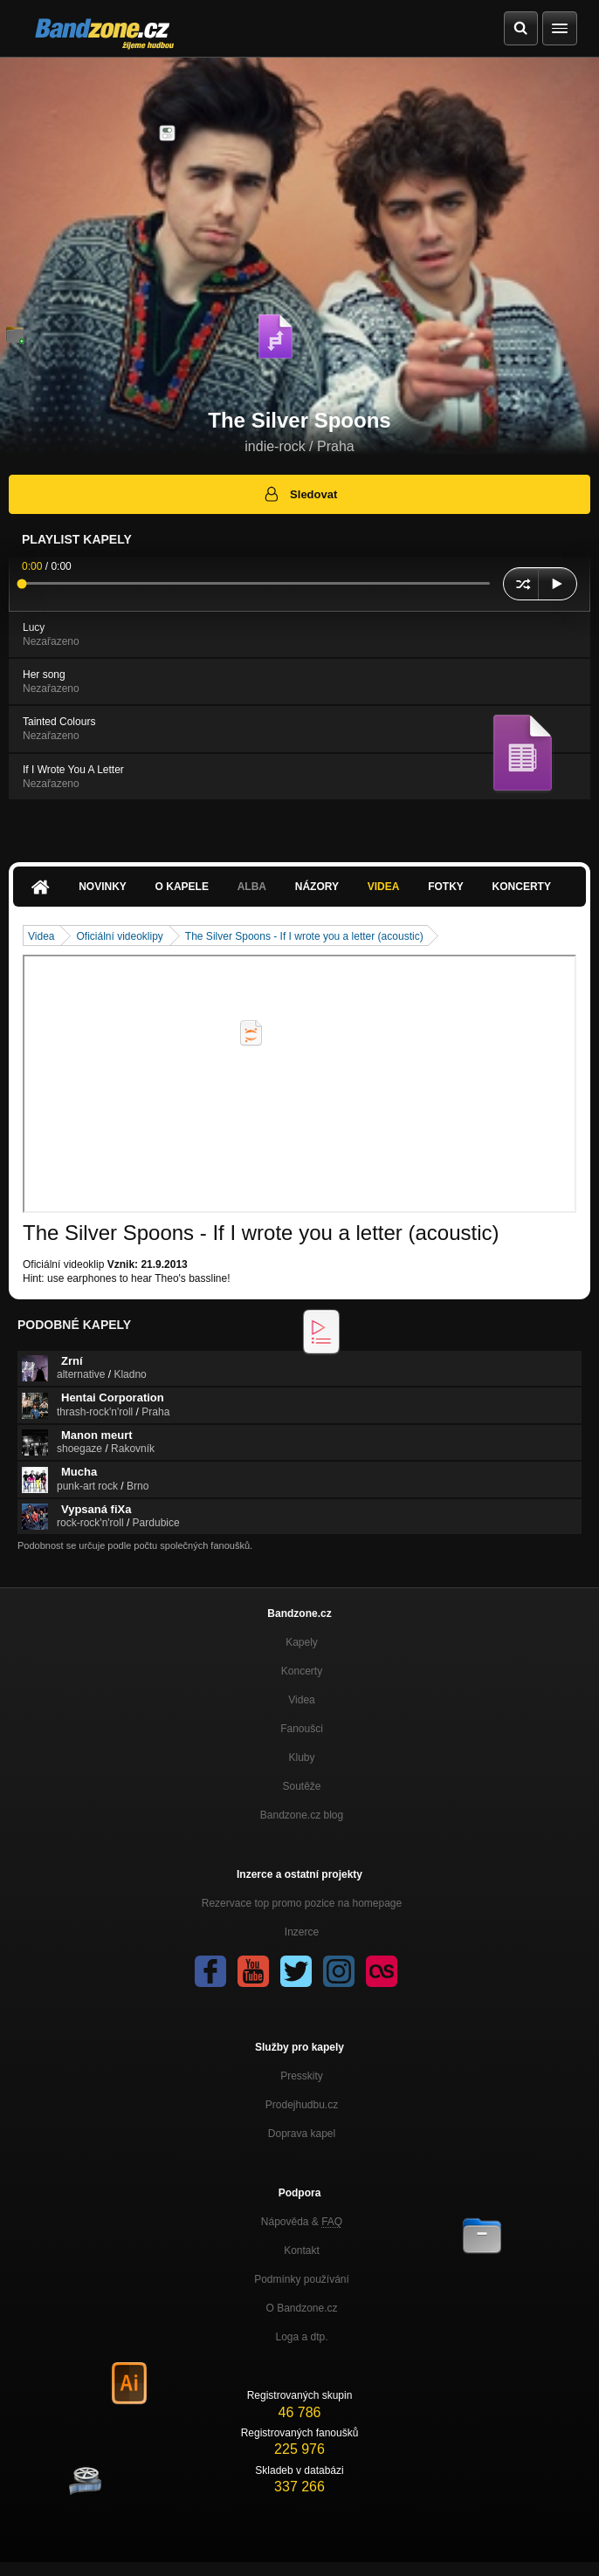 The height and width of the screenshot is (2576, 599). Describe the element at coordinates (251, 1032) in the screenshot. I see `open a jupyter notebook file` at that location.